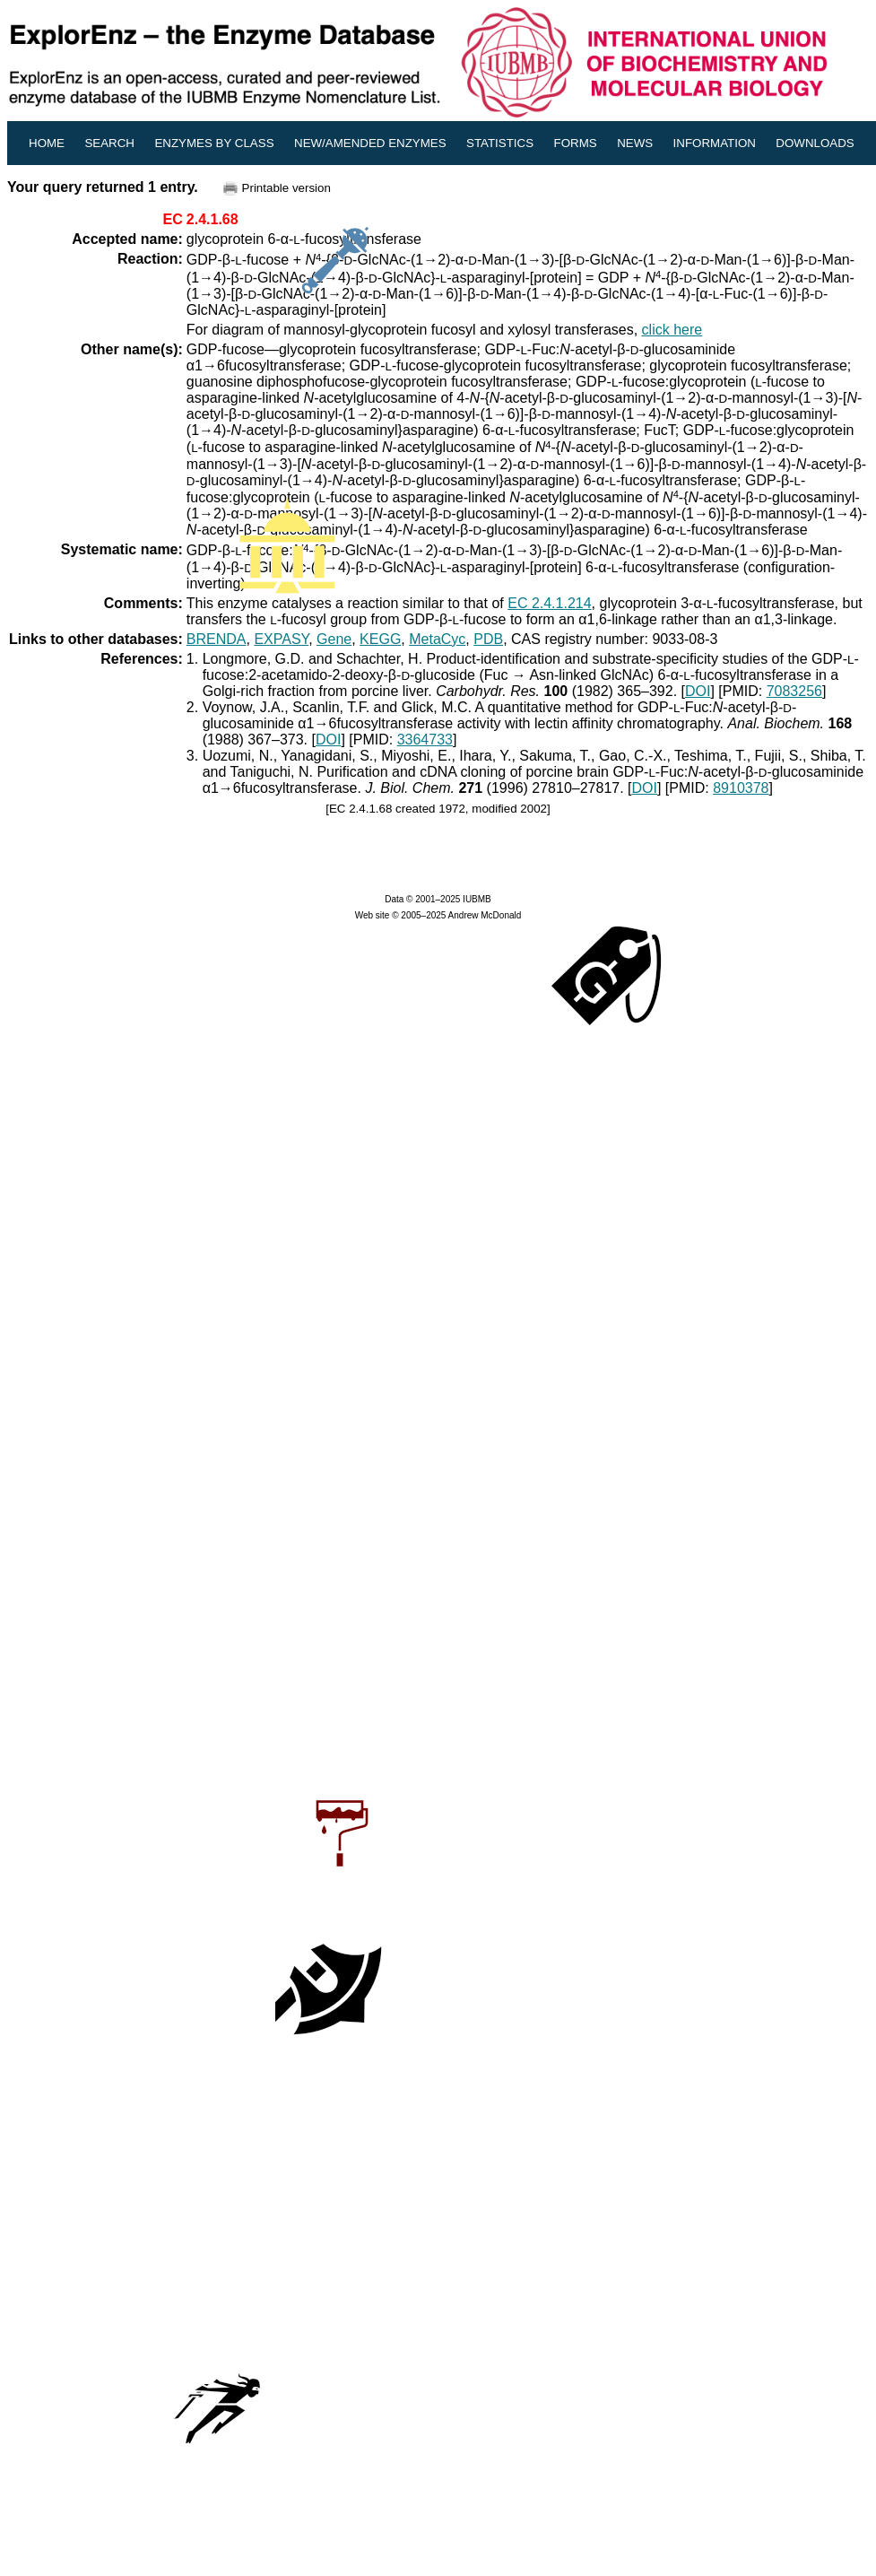 This screenshot has width=876, height=2576. I want to click on select halberd weapon in game inventory, so click(328, 1995).